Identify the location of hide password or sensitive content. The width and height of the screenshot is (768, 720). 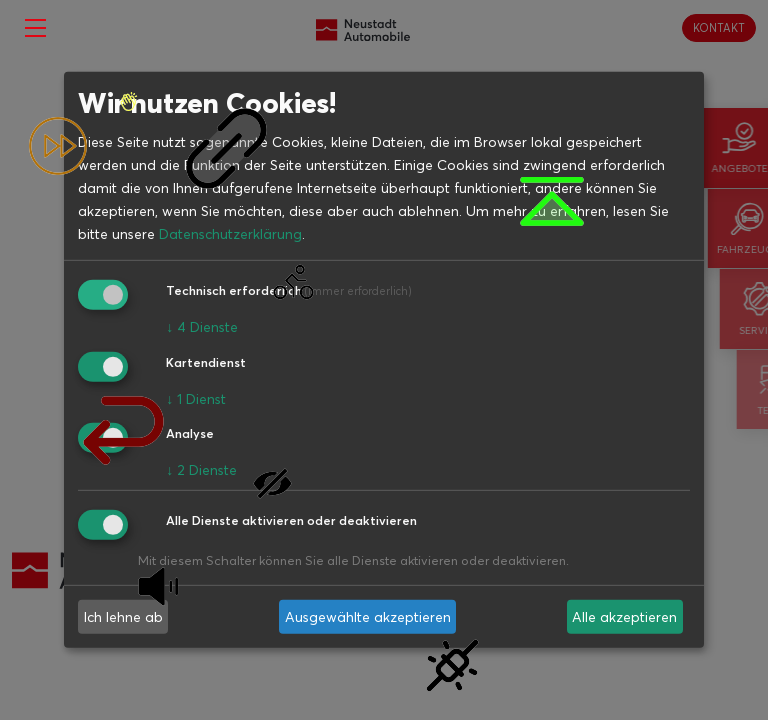
(272, 483).